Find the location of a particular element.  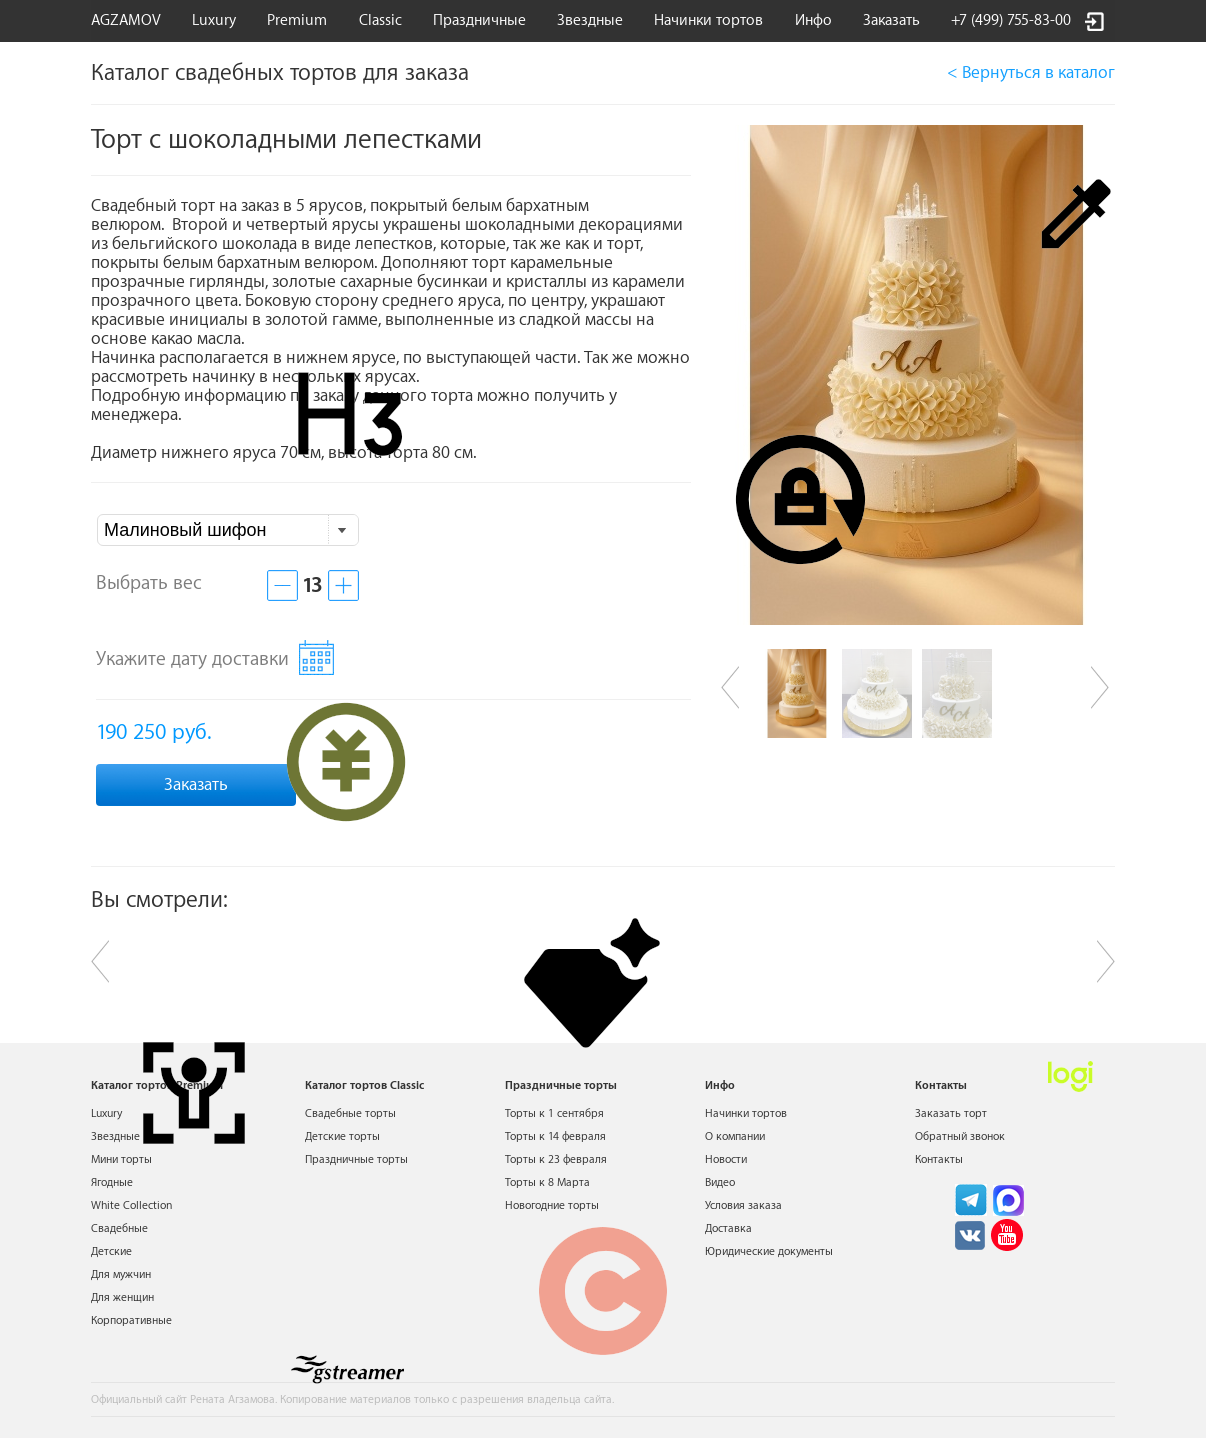

indicates premium or pro membership status is located at coordinates (592, 986).